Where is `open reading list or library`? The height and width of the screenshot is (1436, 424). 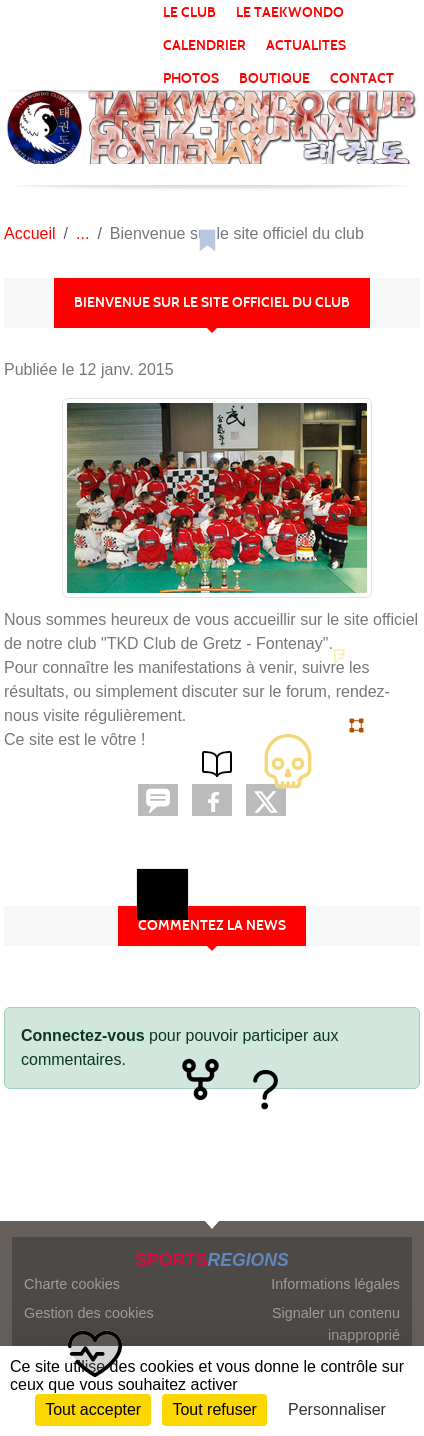
open reading list or library is located at coordinates (217, 764).